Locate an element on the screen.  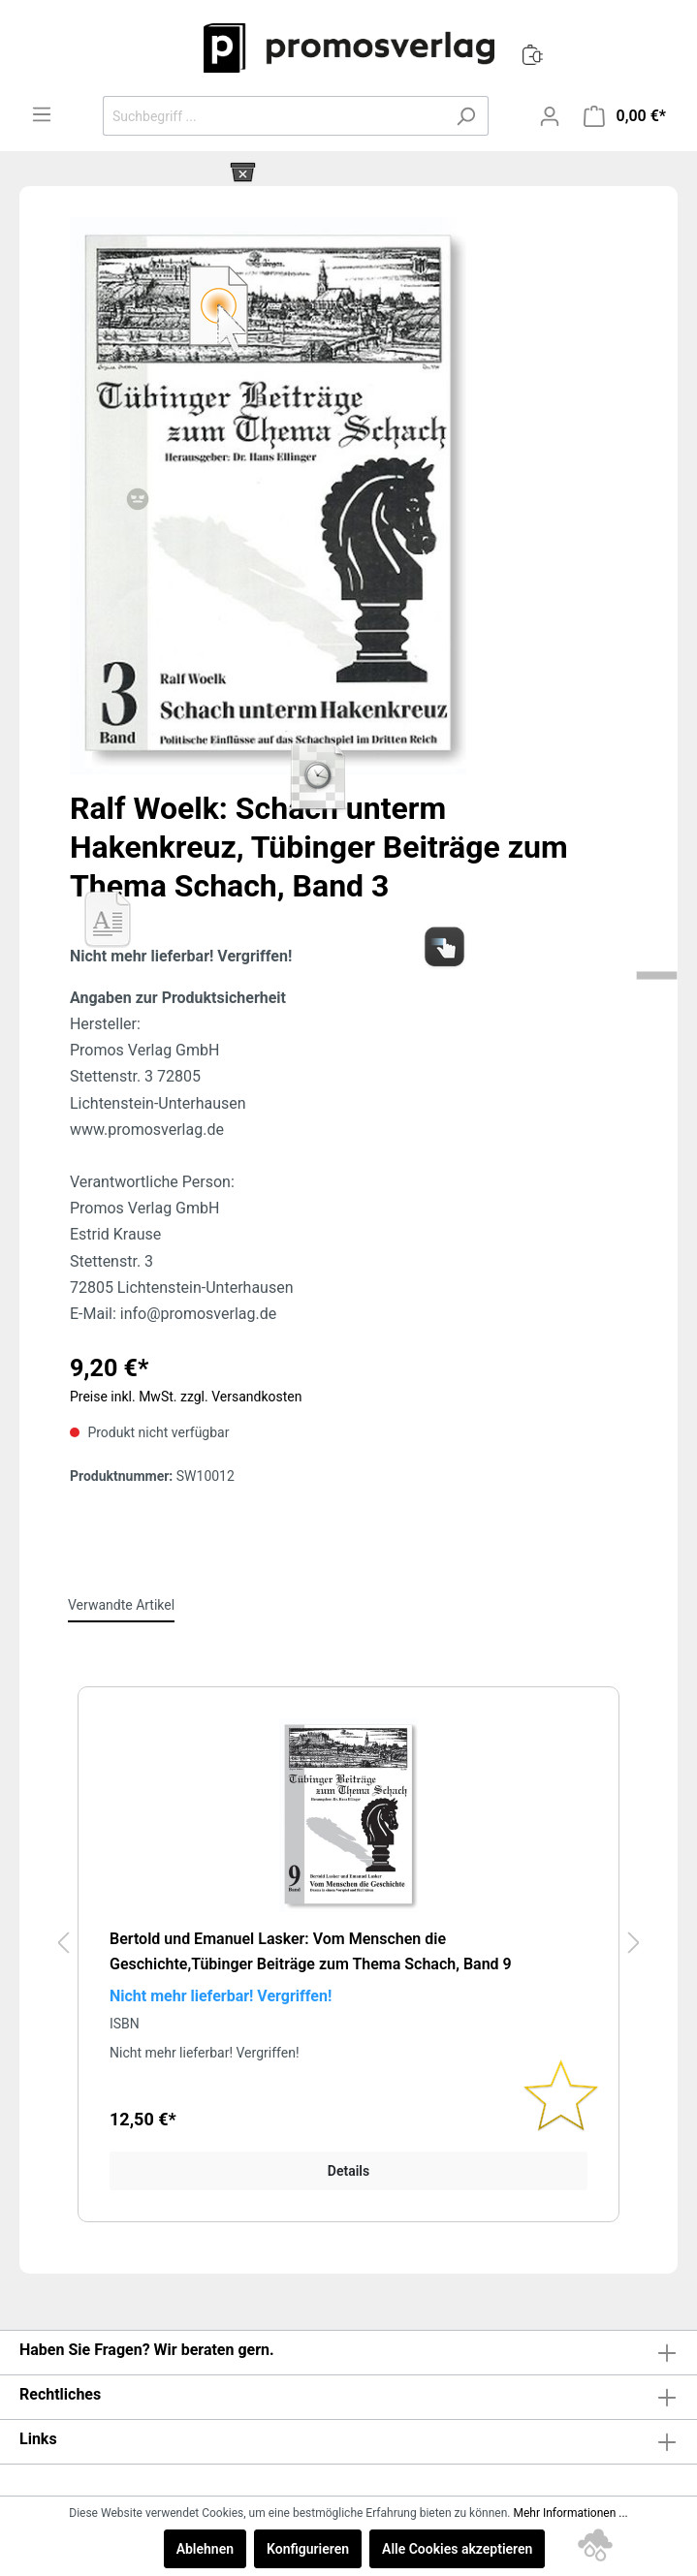
image is currently loading is located at coordinates (319, 776).